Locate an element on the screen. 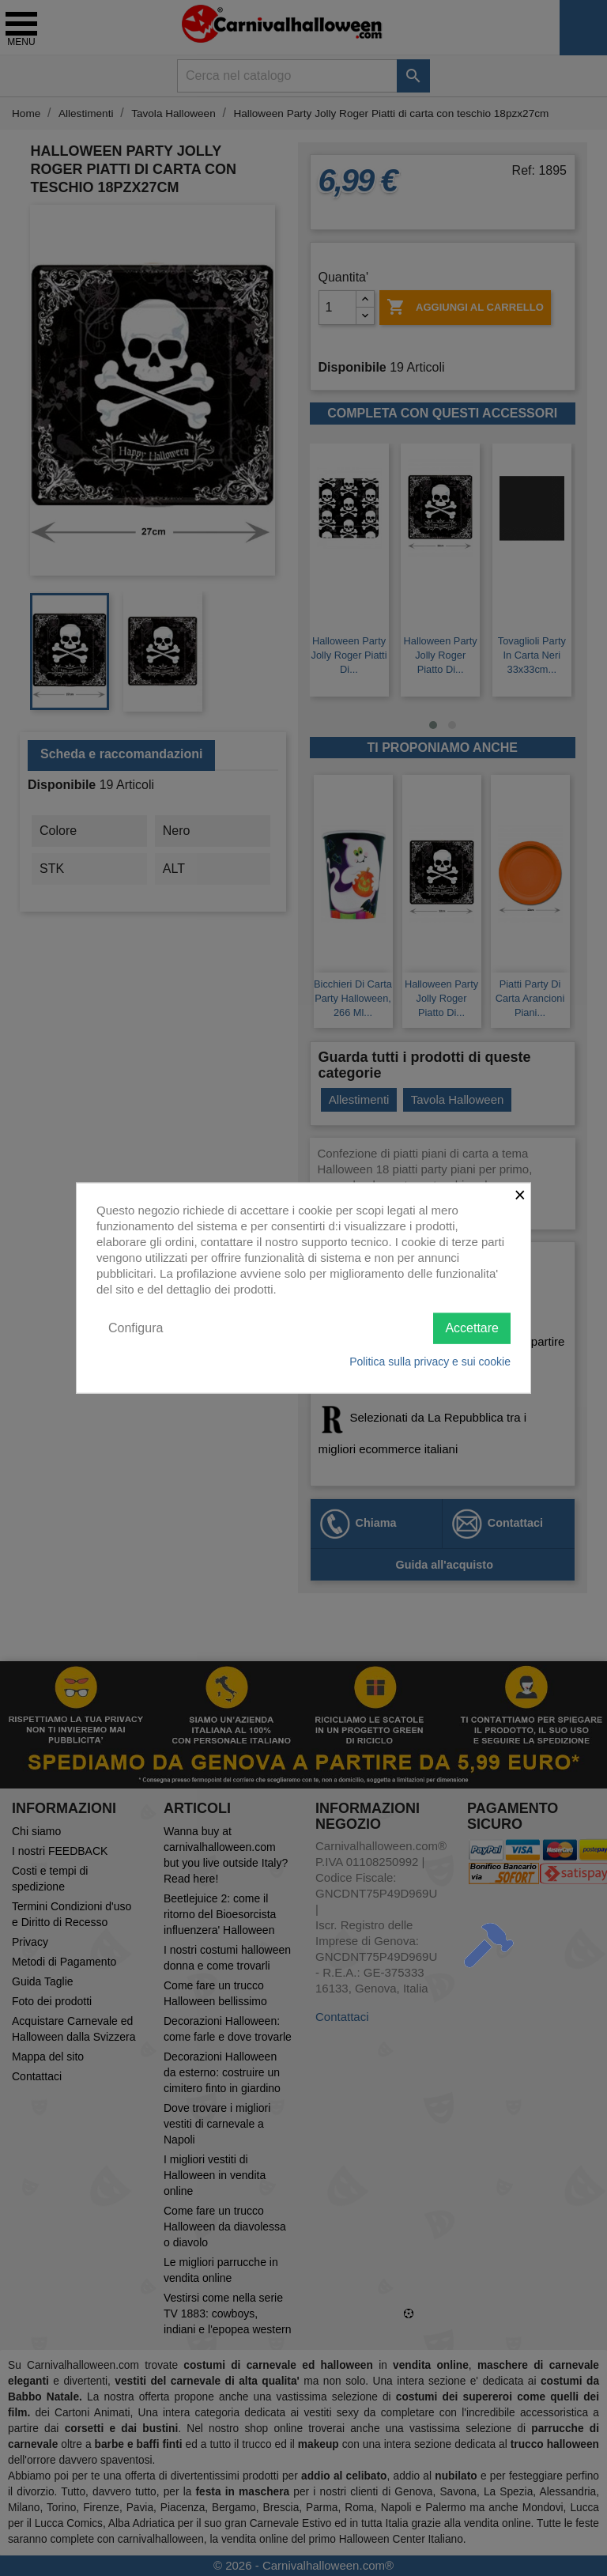 The image size is (607, 2576). access sports or soccer-related content is located at coordinates (409, 2313).